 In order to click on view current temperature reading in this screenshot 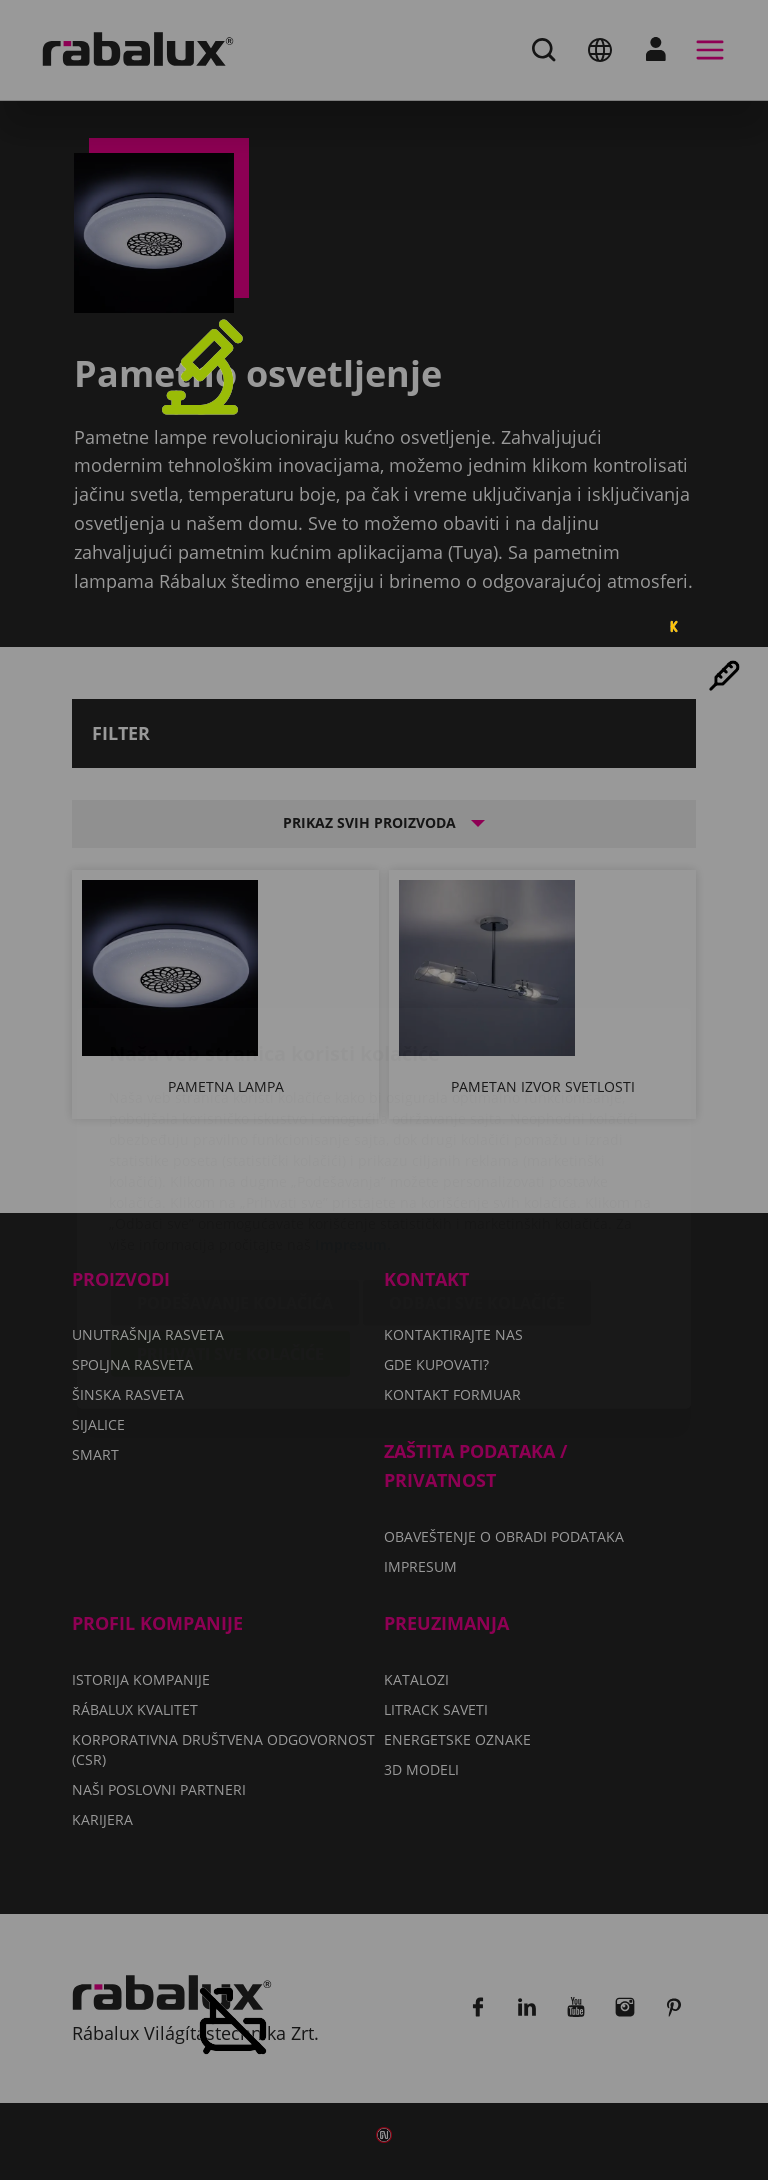, I will do `click(724, 675)`.